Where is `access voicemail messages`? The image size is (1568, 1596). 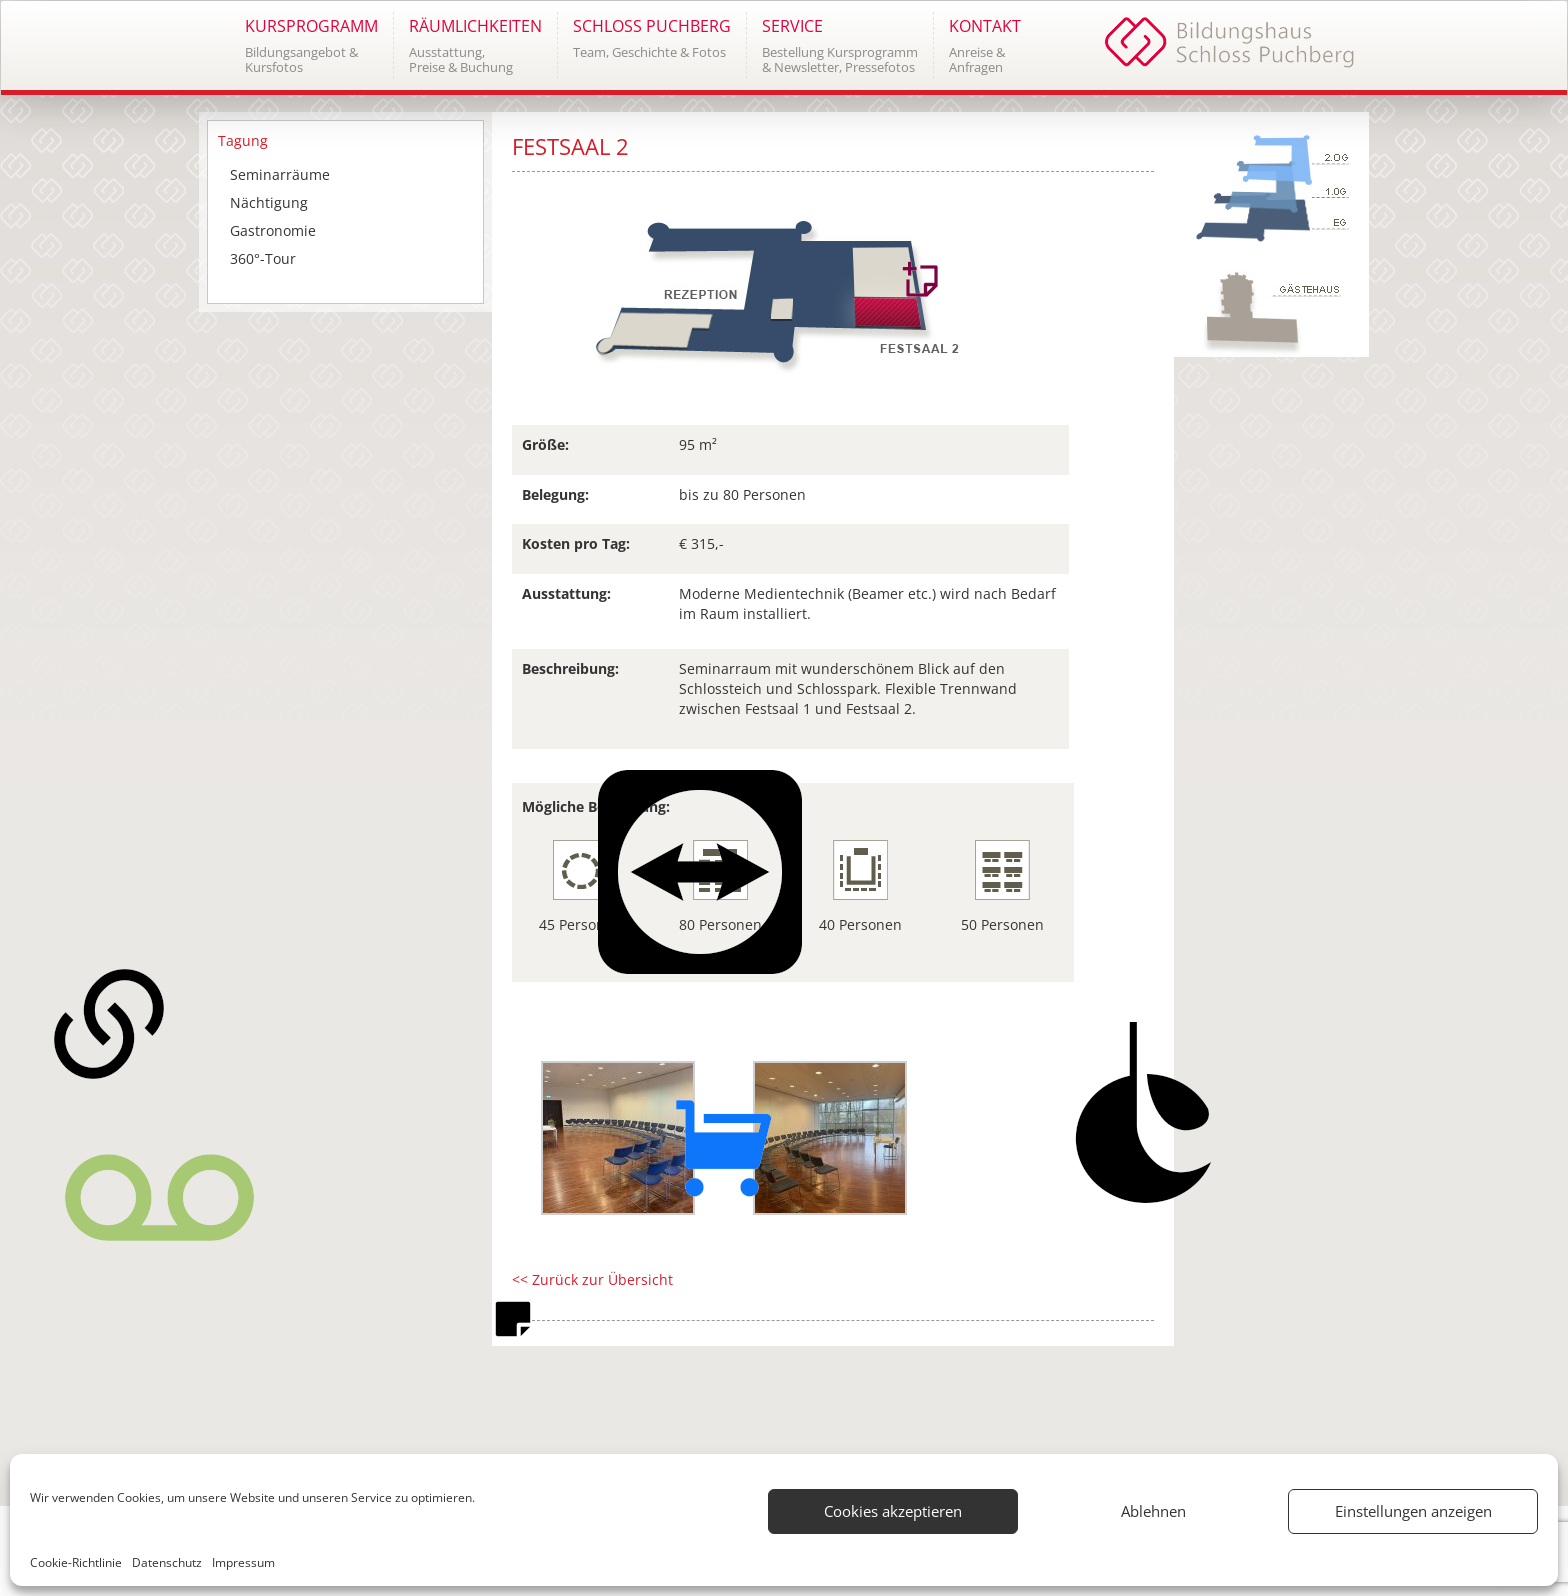
access voicemail messages is located at coordinates (159, 1201).